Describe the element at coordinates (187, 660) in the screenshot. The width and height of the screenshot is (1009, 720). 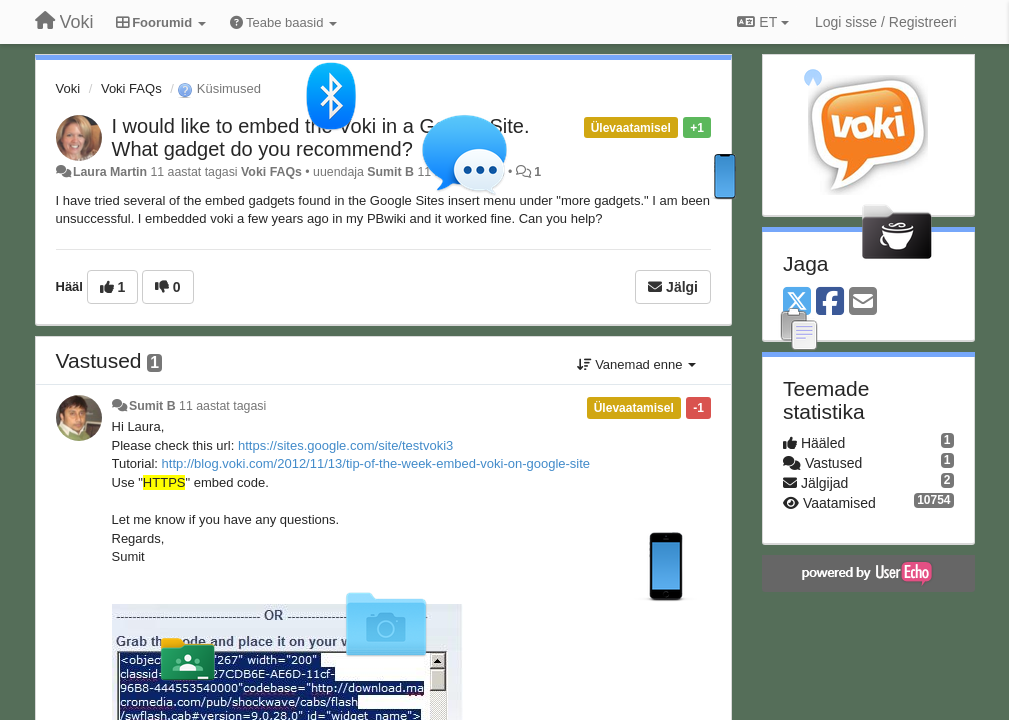
I see `open google classroom files folder` at that location.